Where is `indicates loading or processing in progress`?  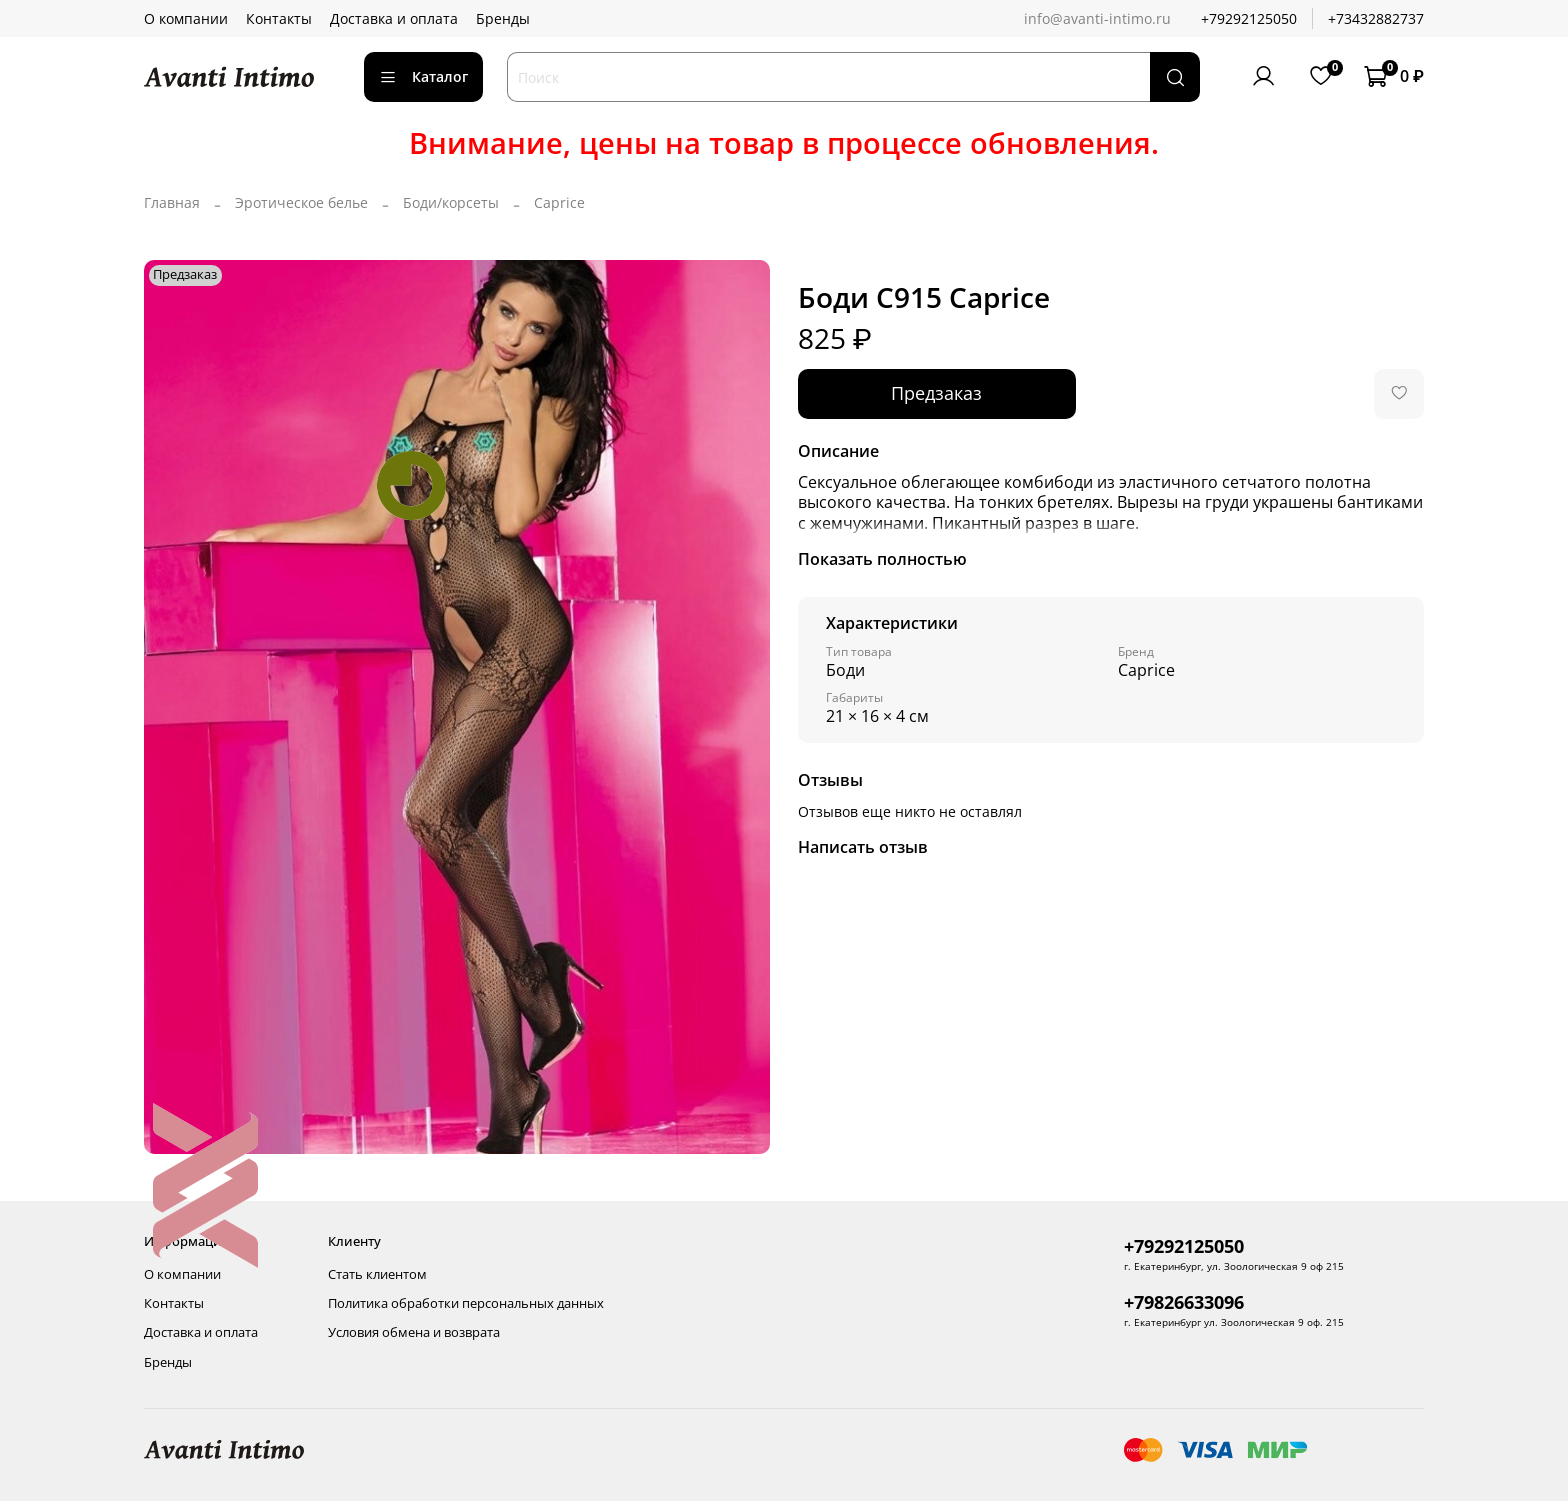
indicates loading or processing in progress is located at coordinates (411, 485).